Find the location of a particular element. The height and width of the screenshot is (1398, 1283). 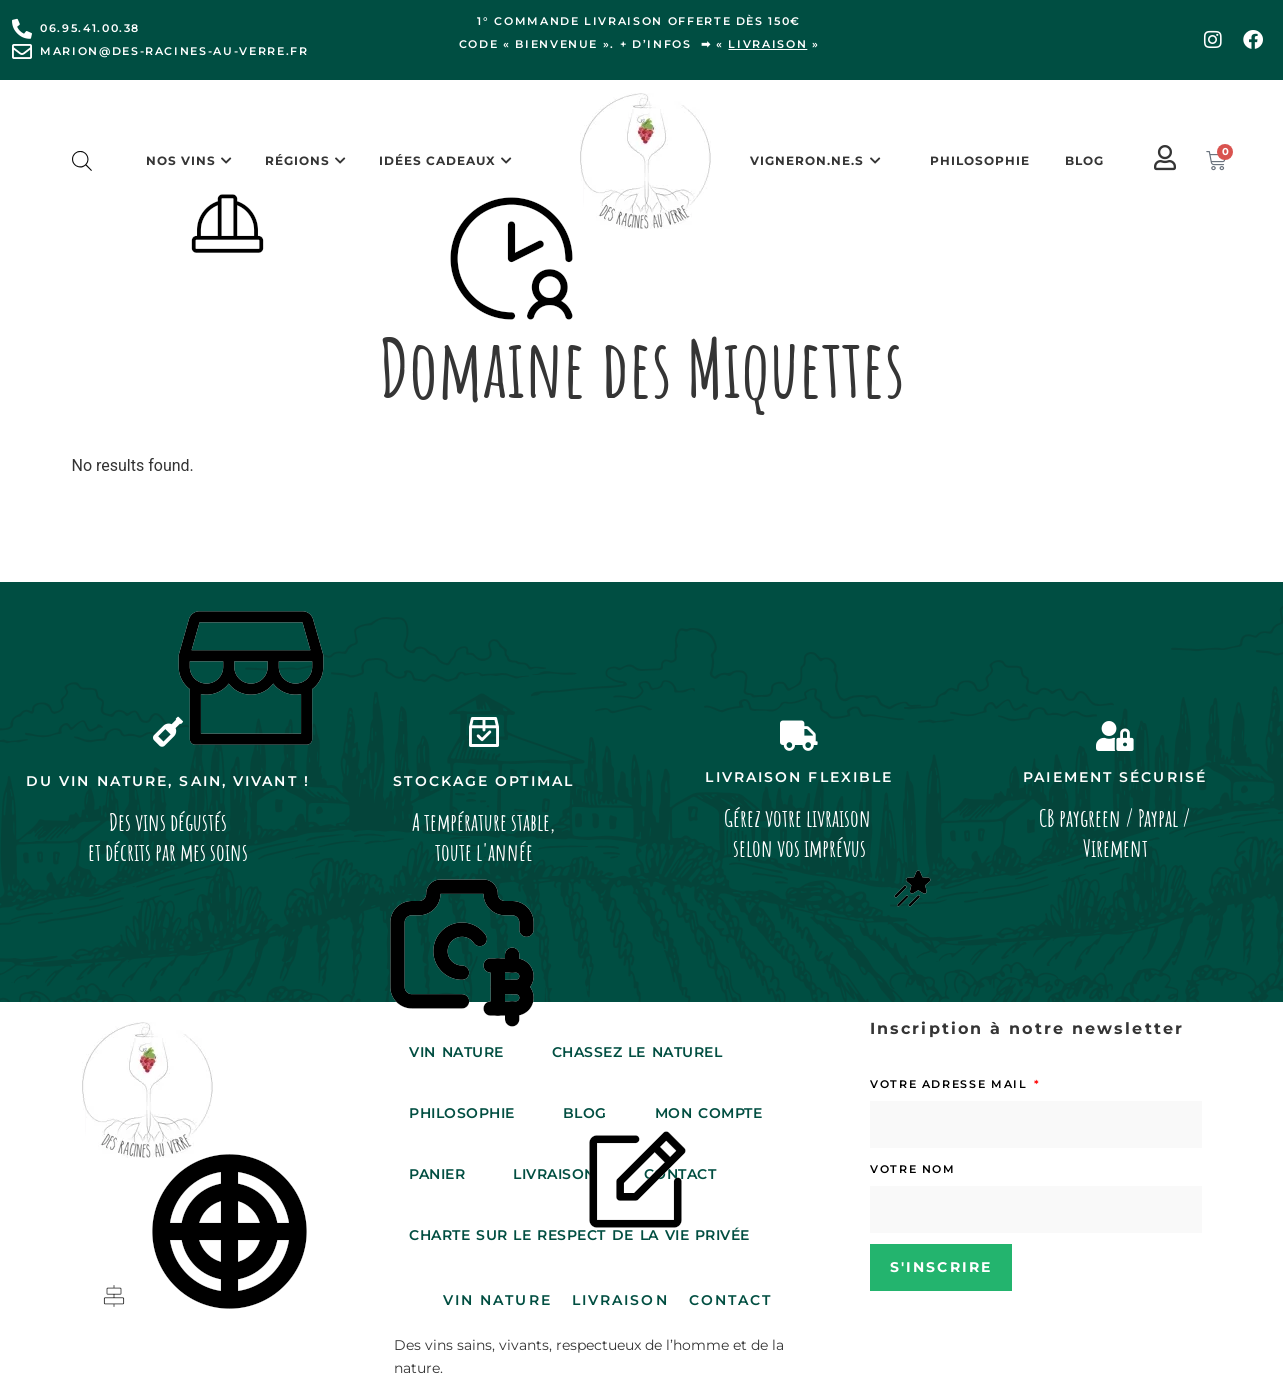

mark as favorite or featured is located at coordinates (912, 888).